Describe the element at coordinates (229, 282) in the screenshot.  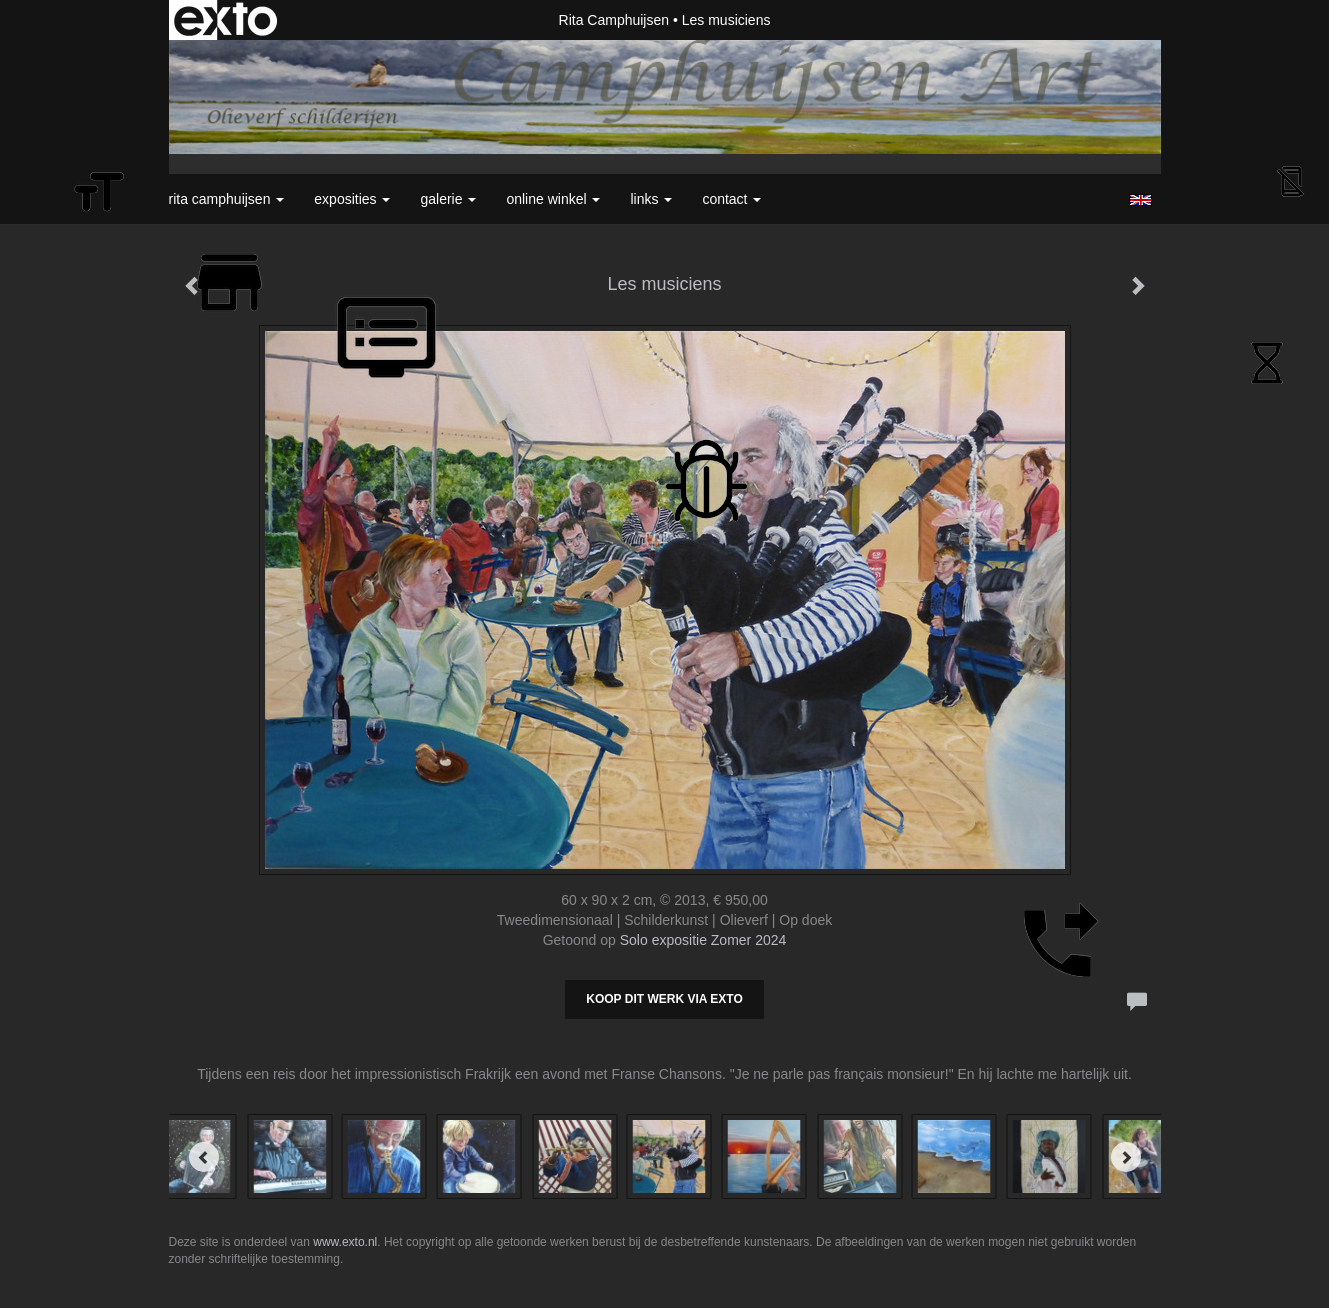
I see `find nearby stores or shops` at that location.